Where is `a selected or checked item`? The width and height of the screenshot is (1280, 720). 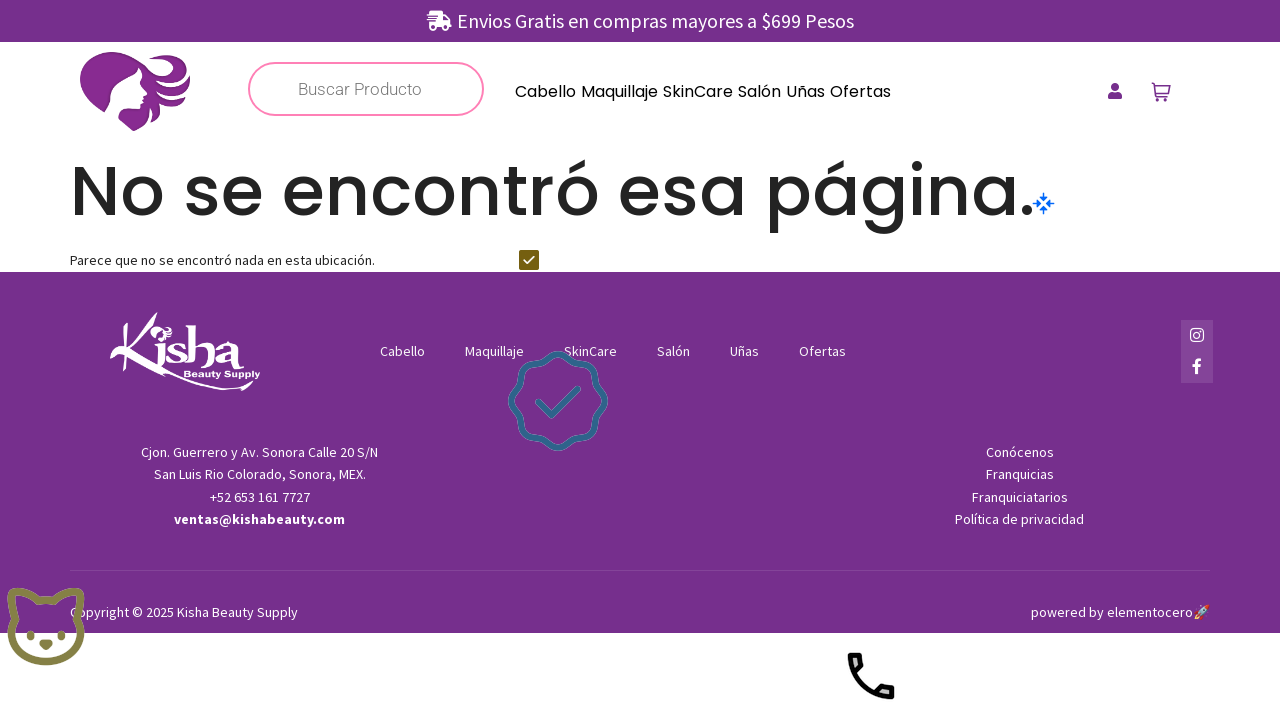
a selected or checked item is located at coordinates (529, 260).